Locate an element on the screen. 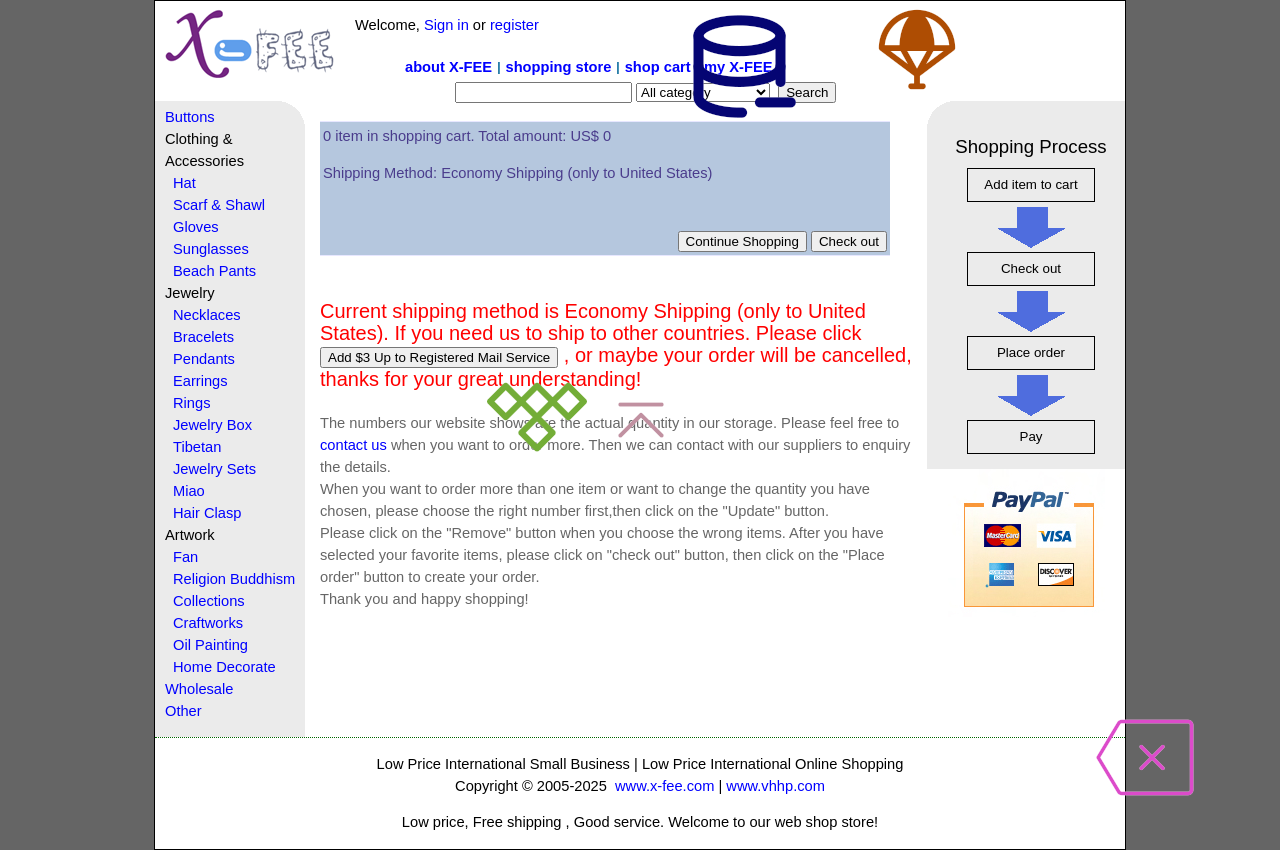  open tidal music streaming app is located at coordinates (537, 414).